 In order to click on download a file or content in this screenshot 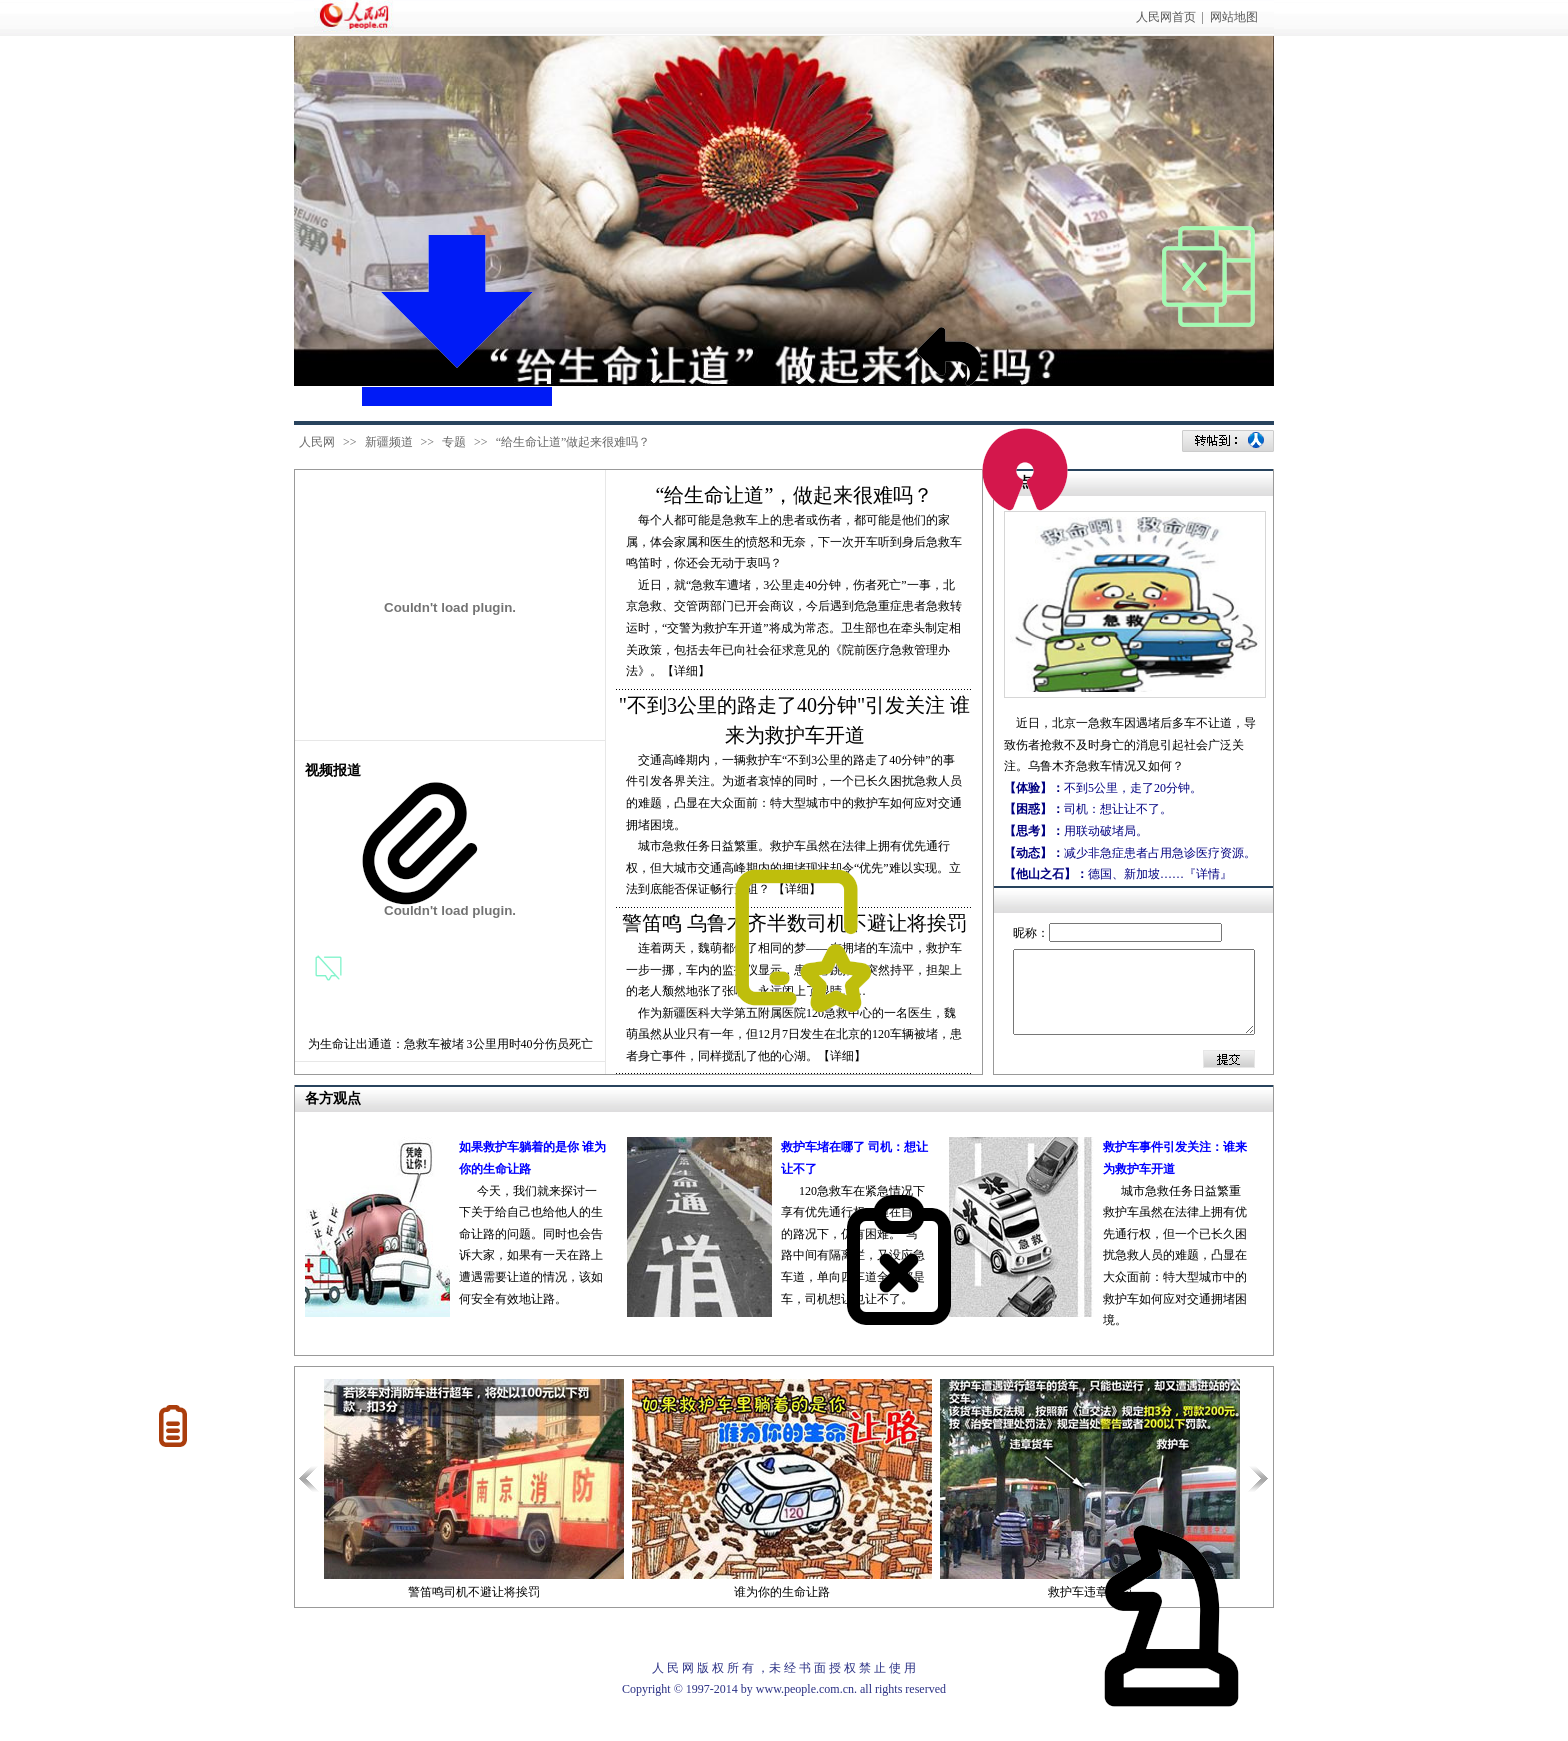, I will do `click(457, 311)`.